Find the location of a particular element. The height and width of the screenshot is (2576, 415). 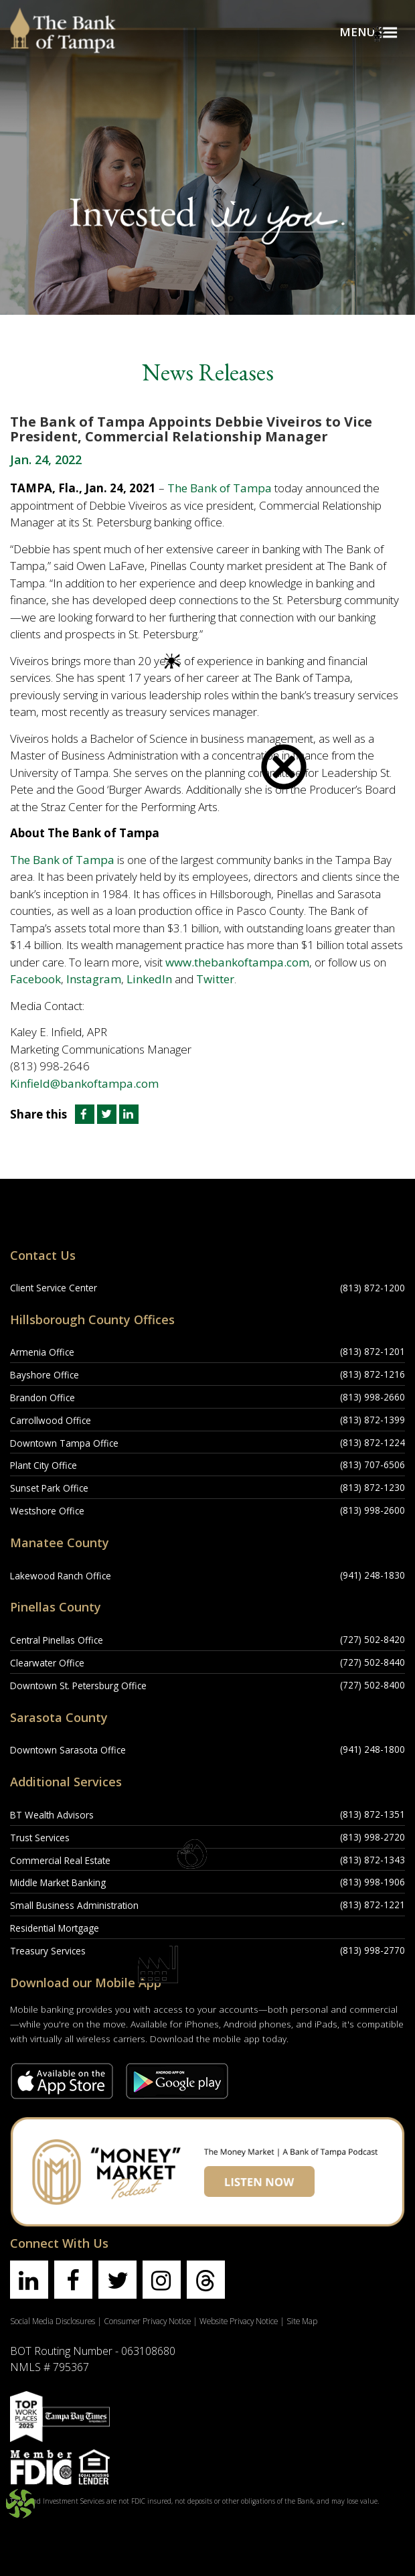

cancel or close the current action is located at coordinates (284, 767).